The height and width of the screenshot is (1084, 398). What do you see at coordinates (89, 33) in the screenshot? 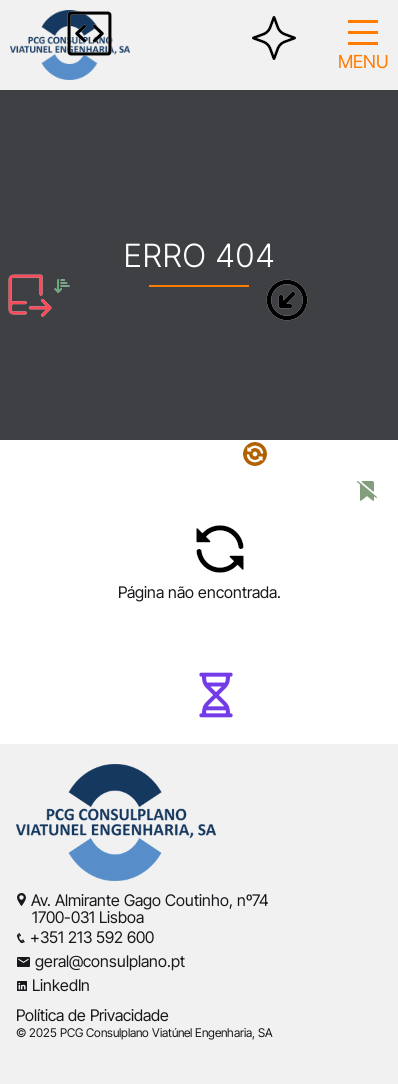
I see `view source code` at bounding box center [89, 33].